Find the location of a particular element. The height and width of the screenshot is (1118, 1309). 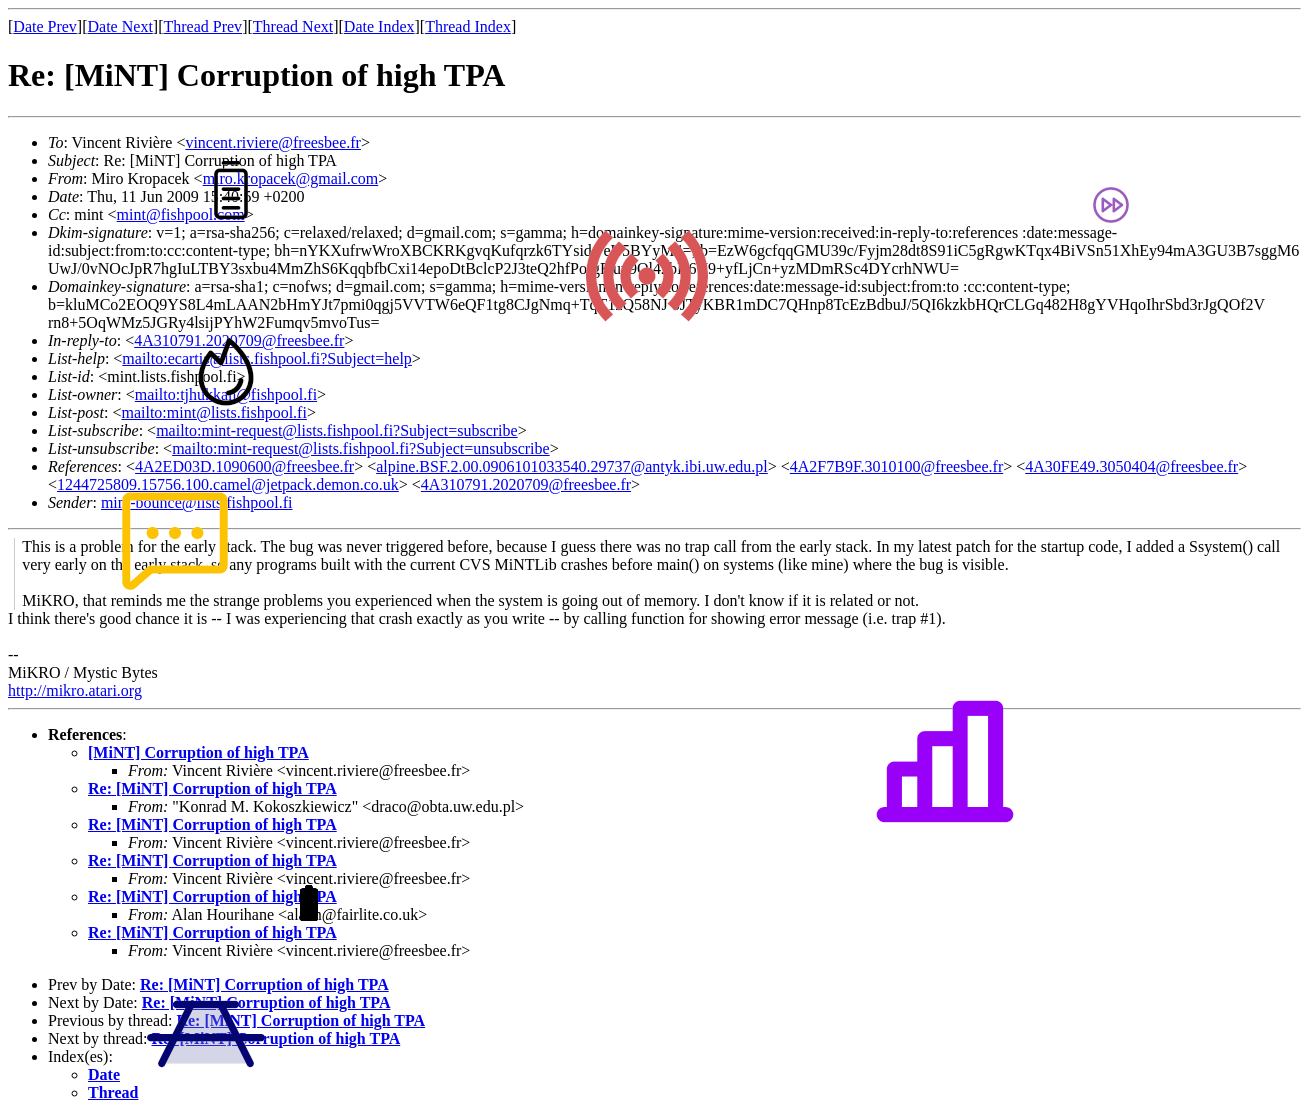

find nearby picnic areas is located at coordinates (206, 1034).